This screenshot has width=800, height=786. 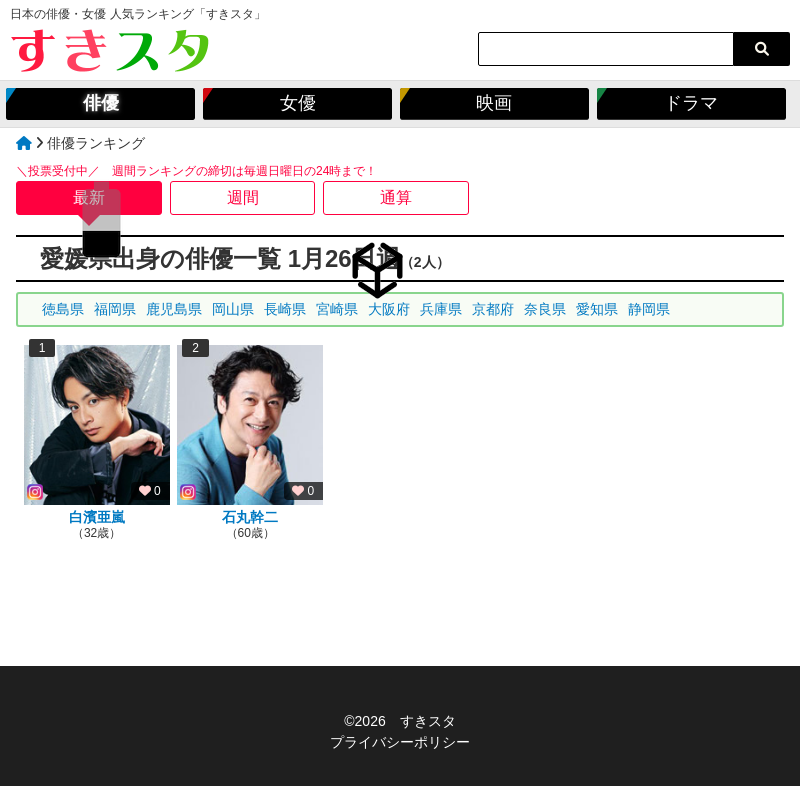 What do you see at coordinates (101, 219) in the screenshot?
I see `indicates battery level at 30%` at bounding box center [101, 219].